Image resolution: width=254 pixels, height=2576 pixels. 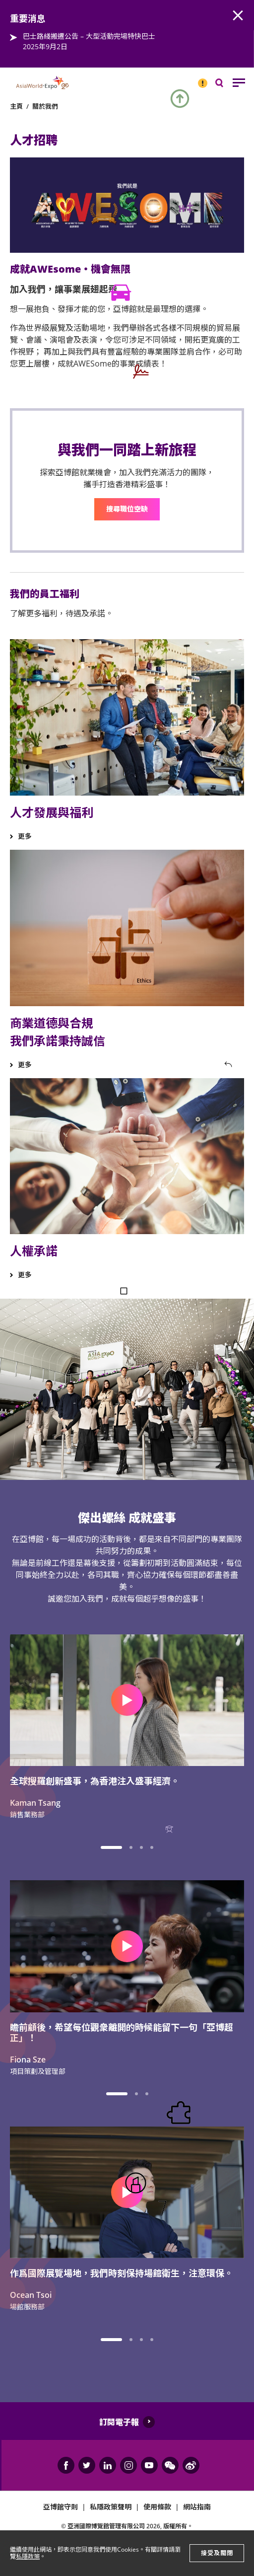 I want to click on stop or halt a running process, so click(x=124, y=1291).